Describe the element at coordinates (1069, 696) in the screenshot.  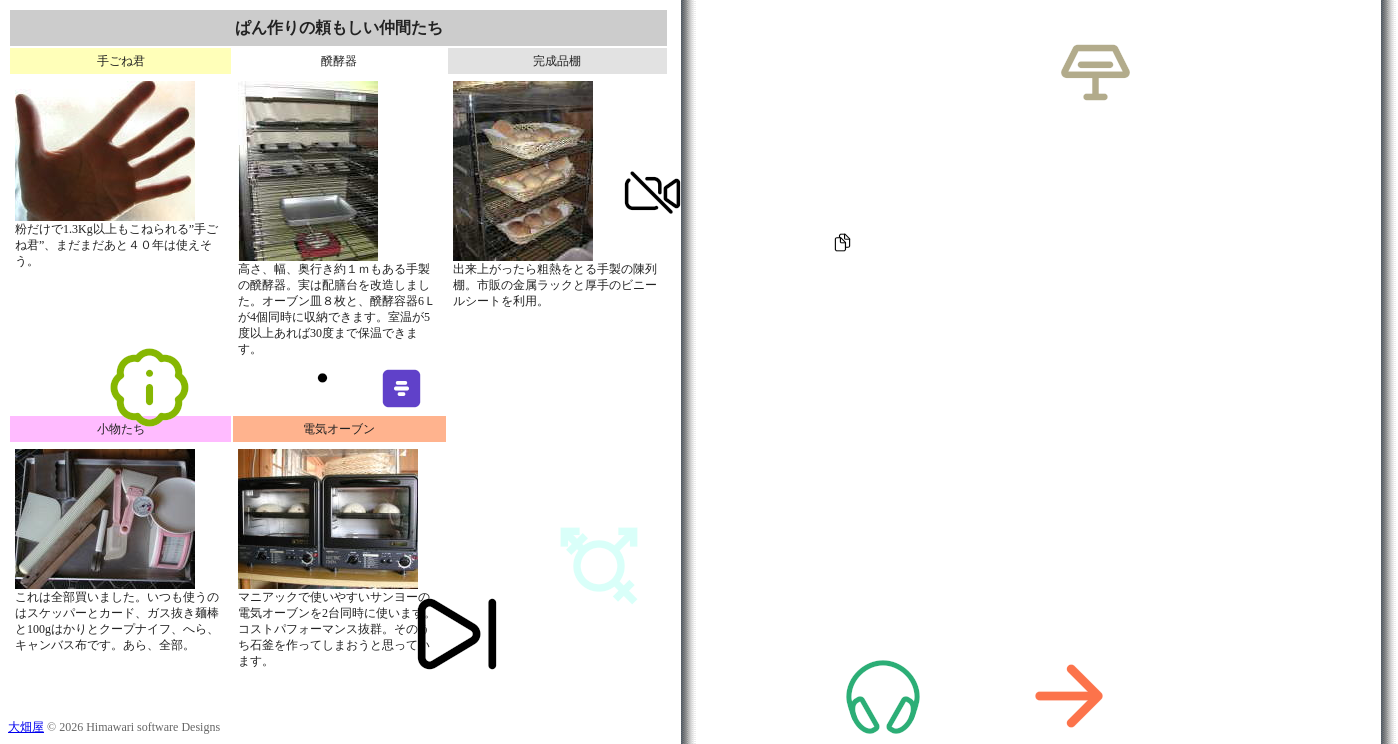
I see `navigate to the next item or screen` at that location.